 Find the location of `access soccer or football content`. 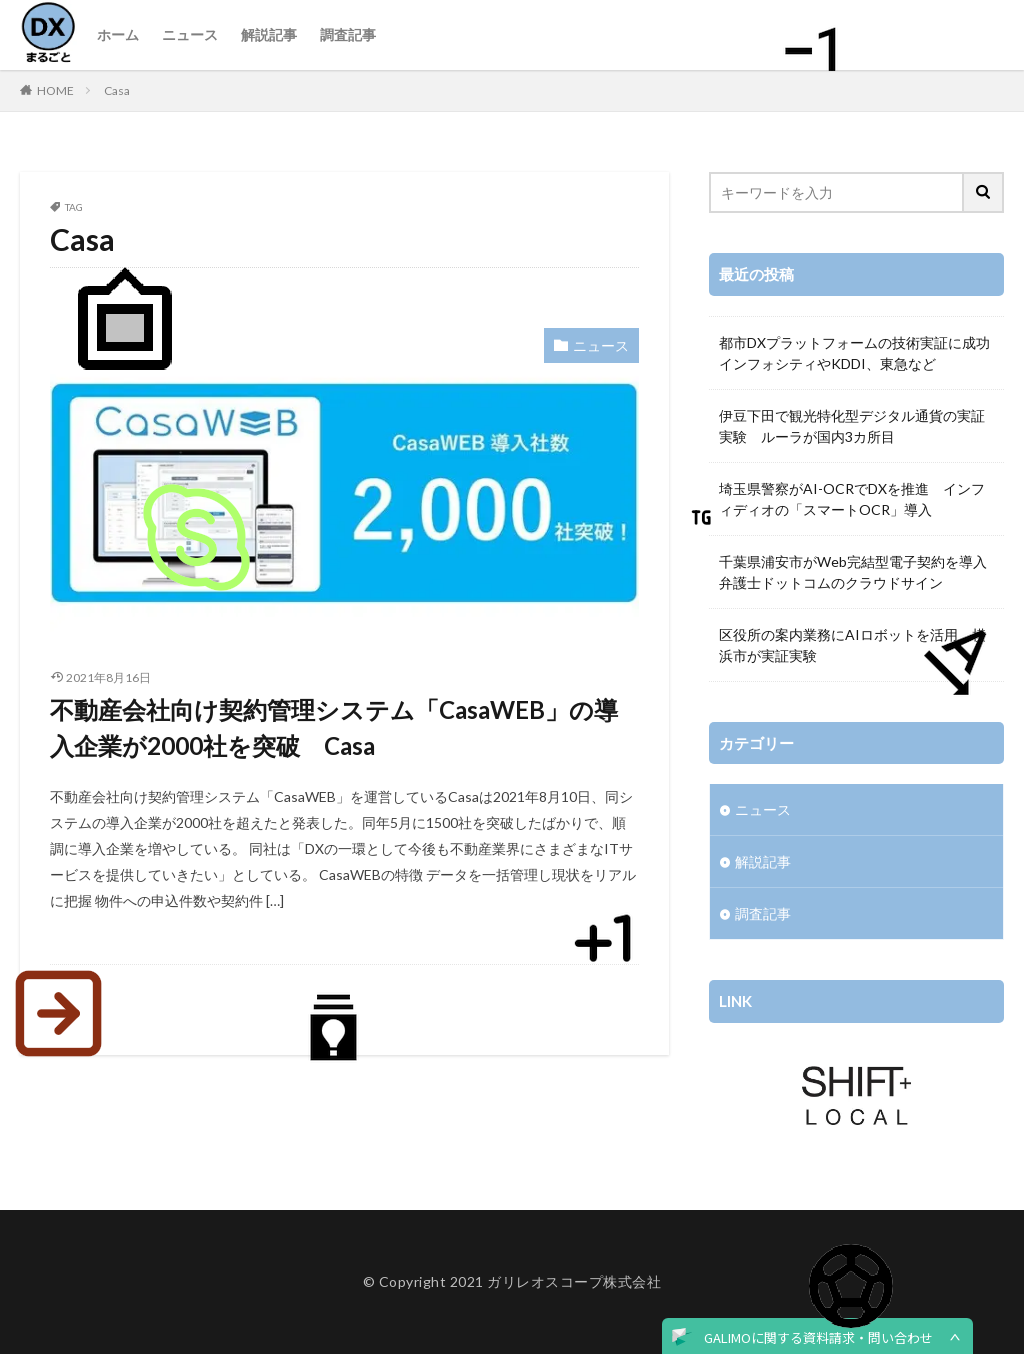

access soccer or football content is located at coordinates (851, 1286).